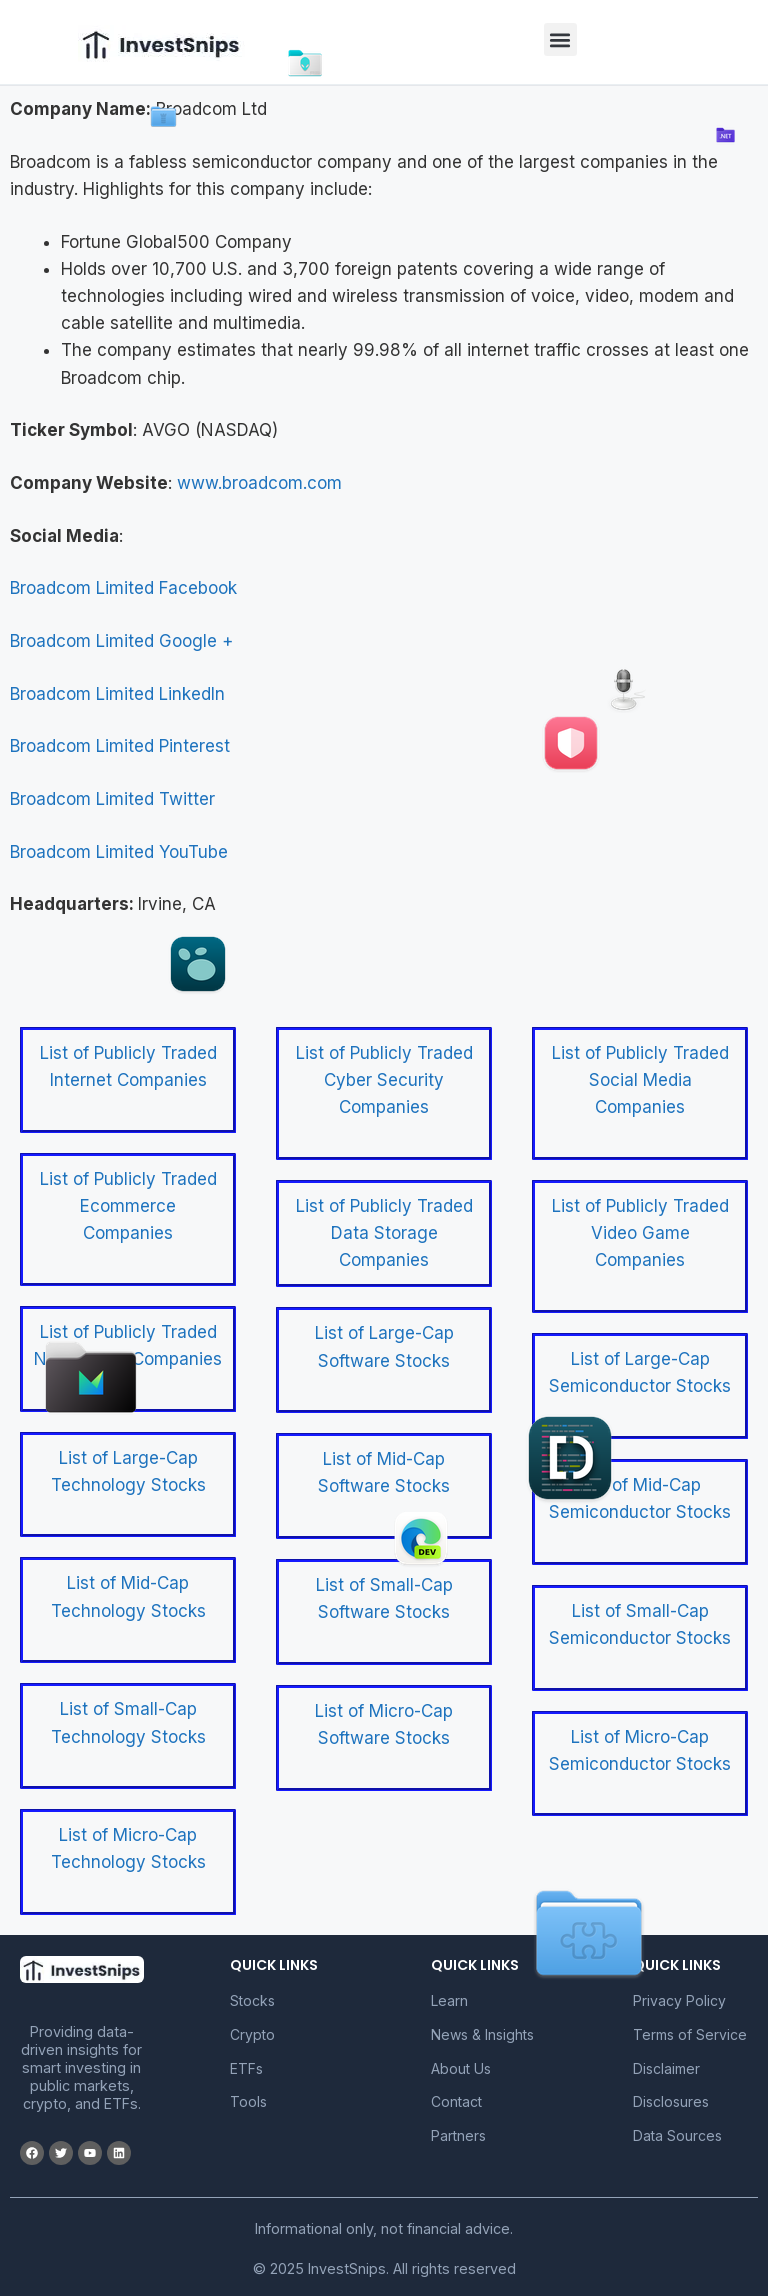 The width and height of the screenshot is (768, 2296). Describe the element at coordinates (725, 135) in the screenshot. I see `folder containing .NET framework files` at that location.